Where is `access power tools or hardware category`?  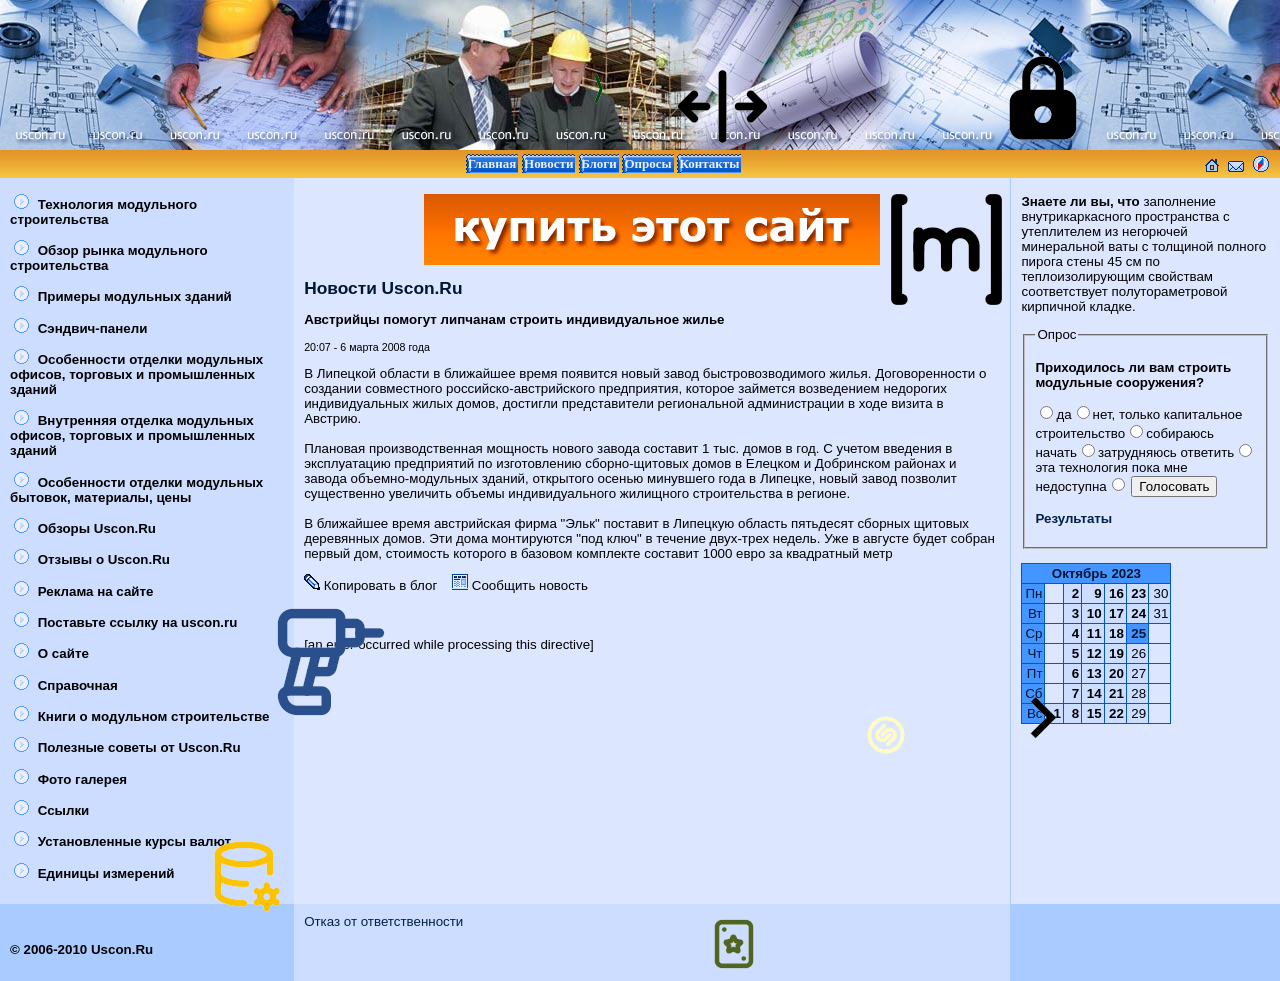 access power tools or hardware category is located at coordinates (331, 662).